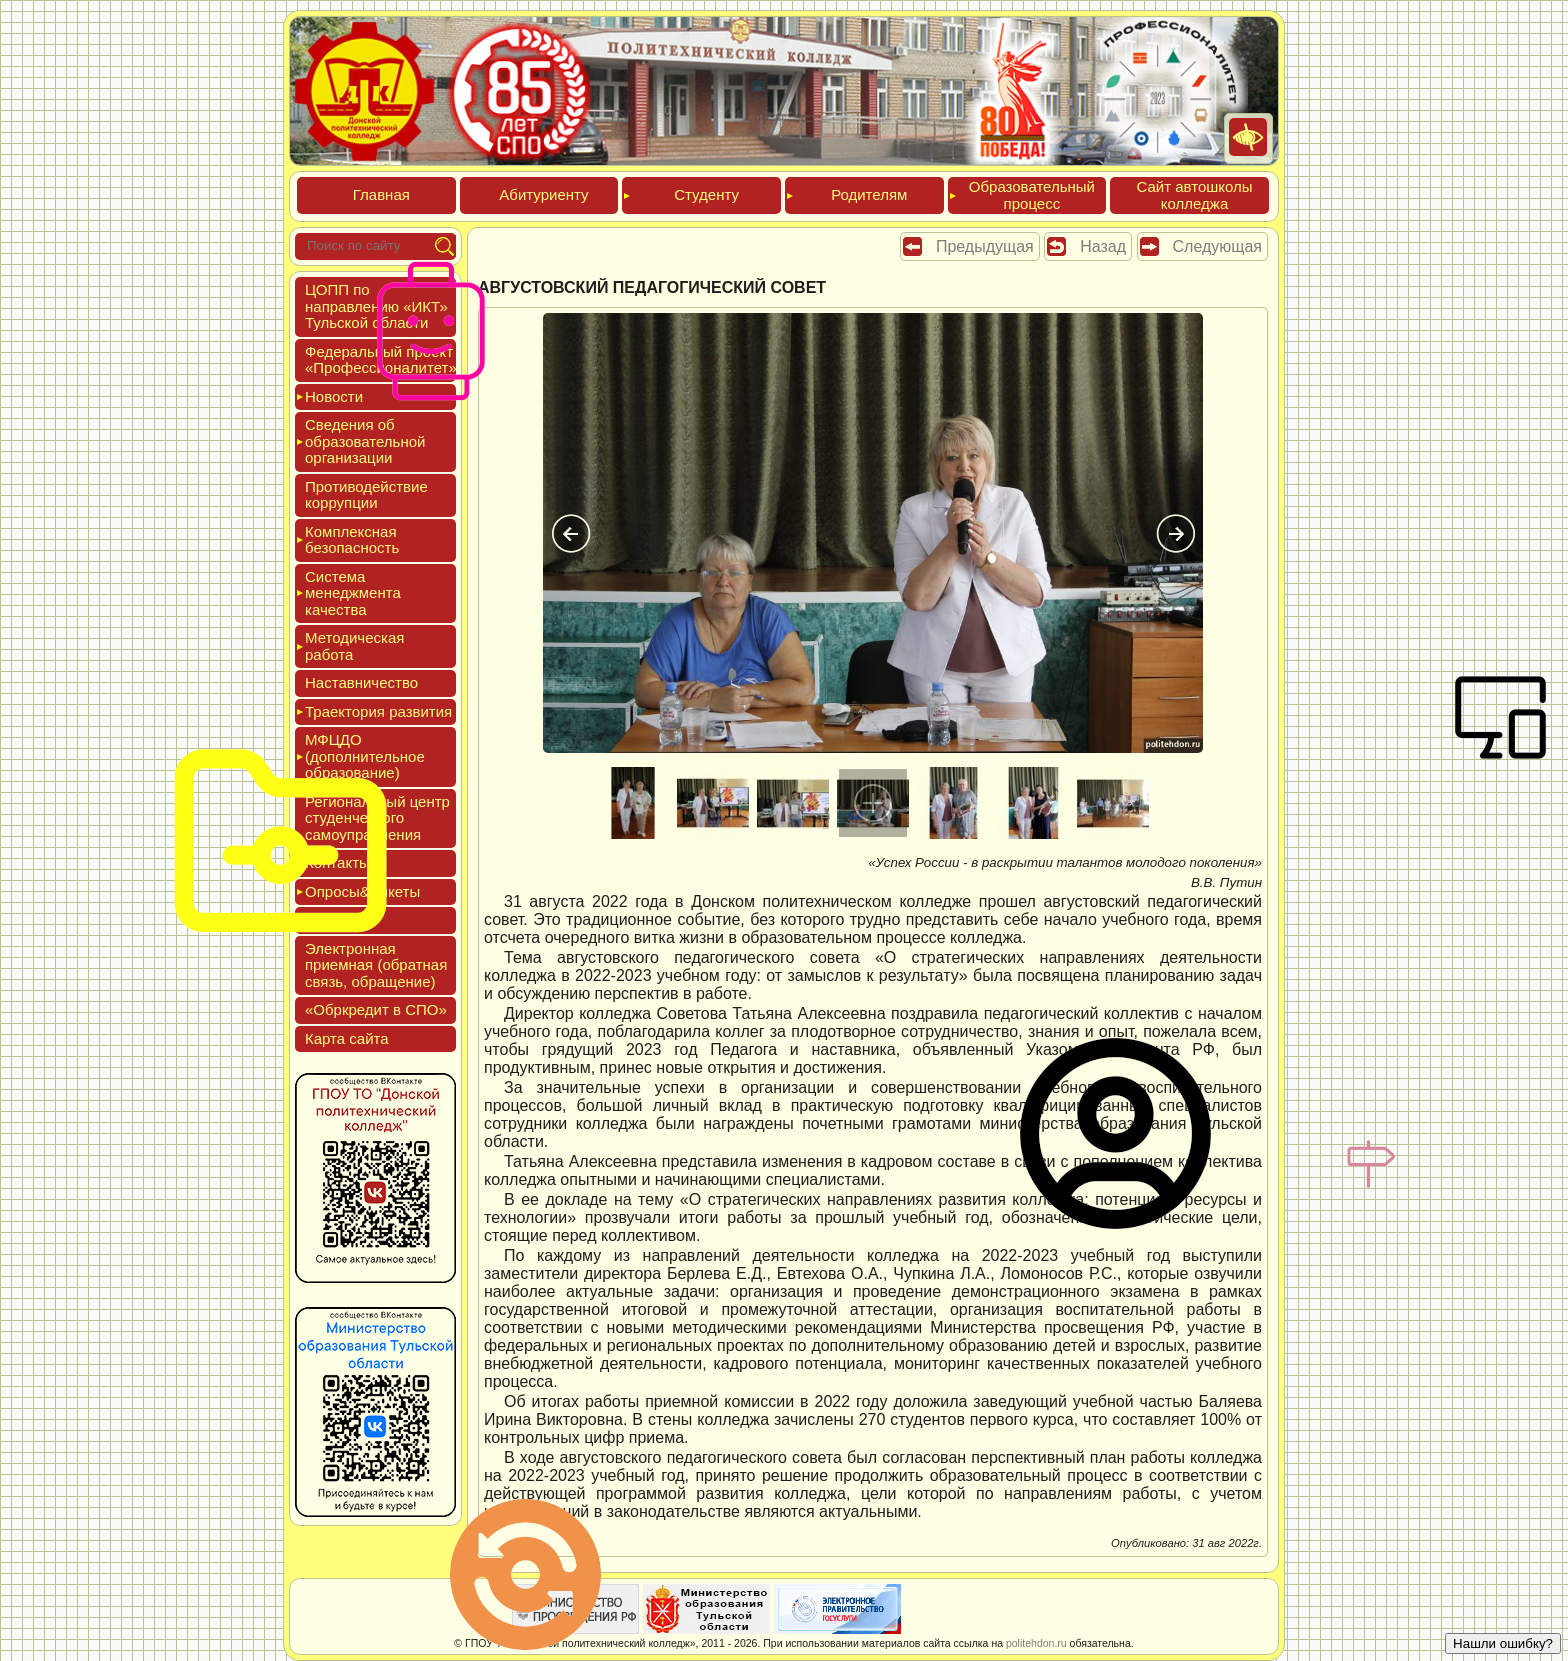  What do you see at coordinates (1369, 1164) in the screenshot?
I see `view project milestones` at bounding box center [1369, 1164].